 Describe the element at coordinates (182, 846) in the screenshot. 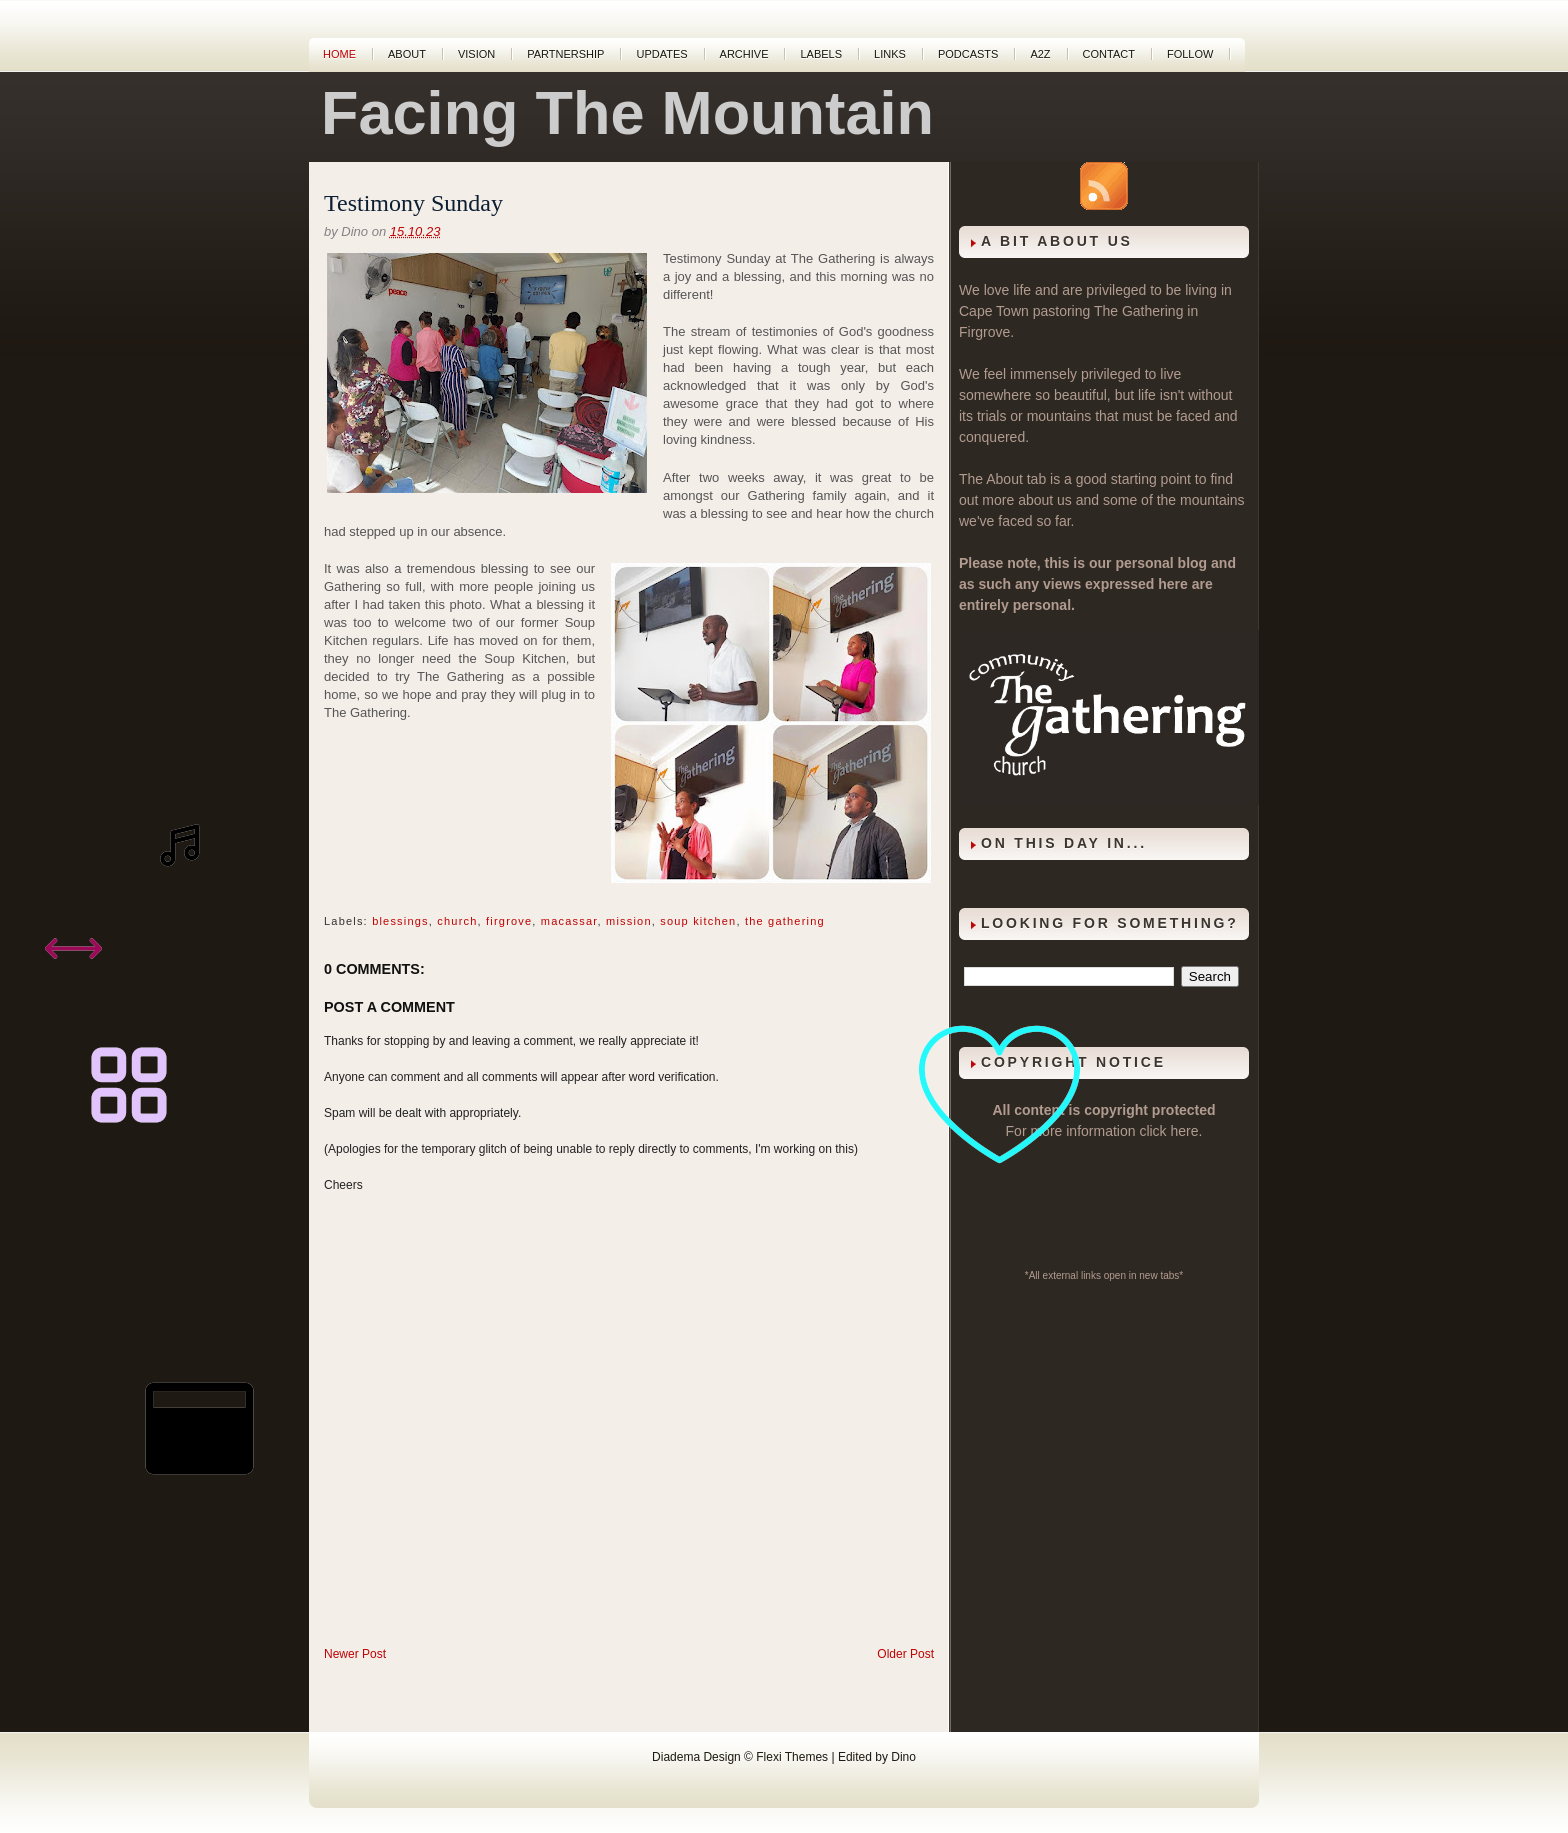

I see `access music library or audio files` at that location.